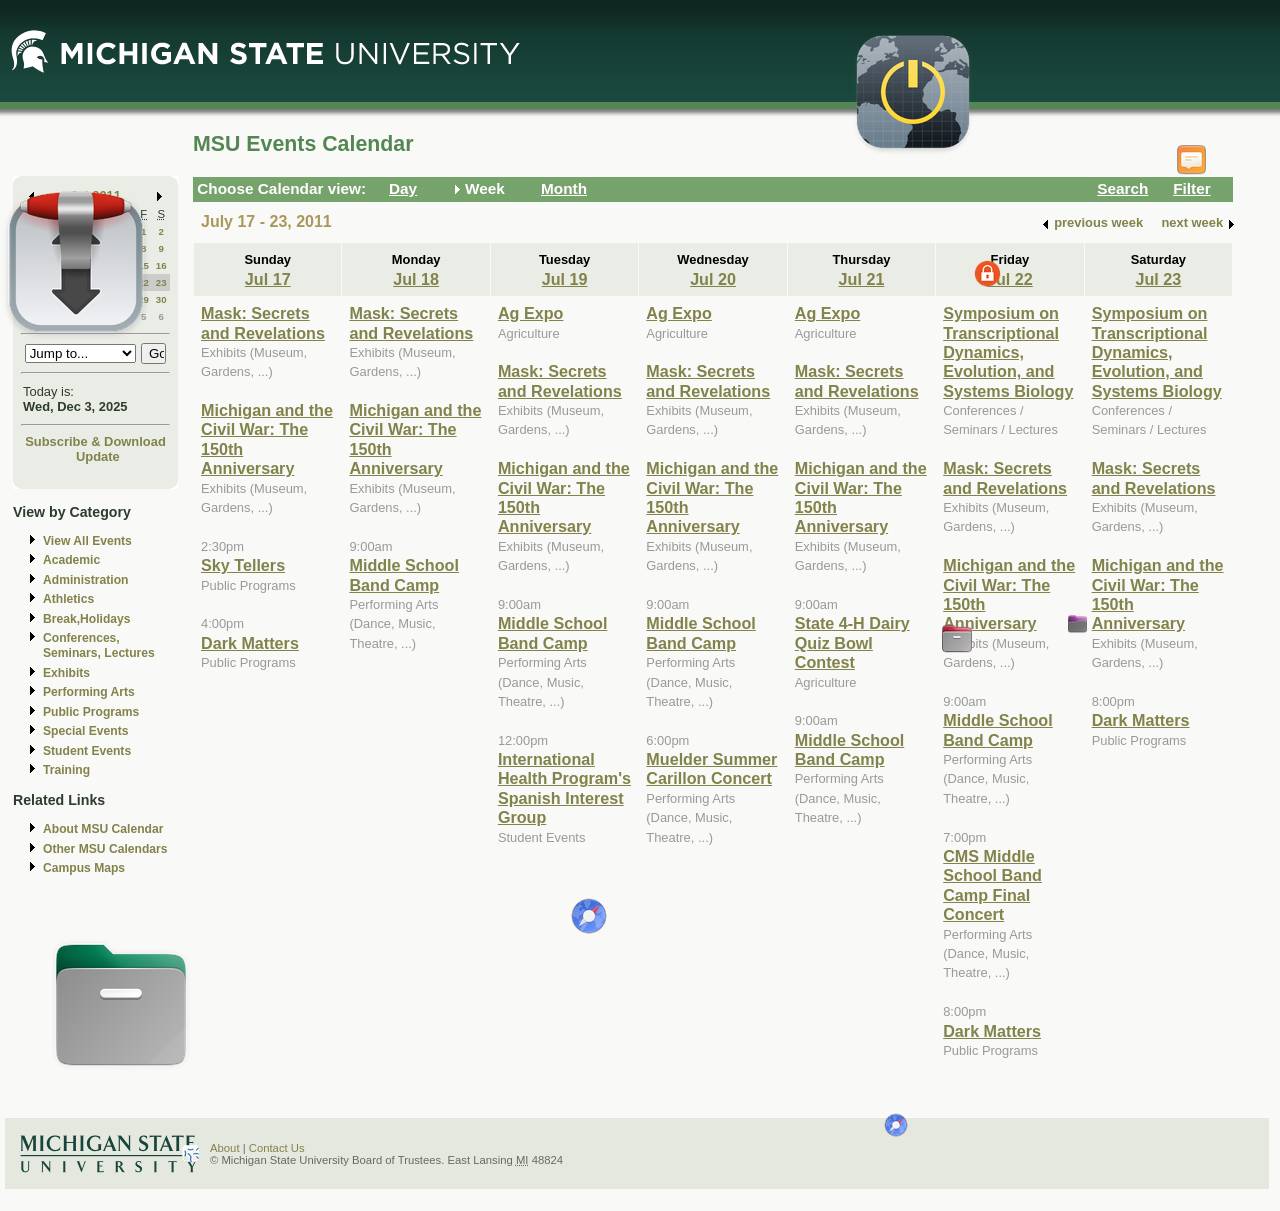 The width and height of the screenshot is (1280, 1211). I want to click on launch gnome taquin sliding puzzle game, so click(190, 1153).